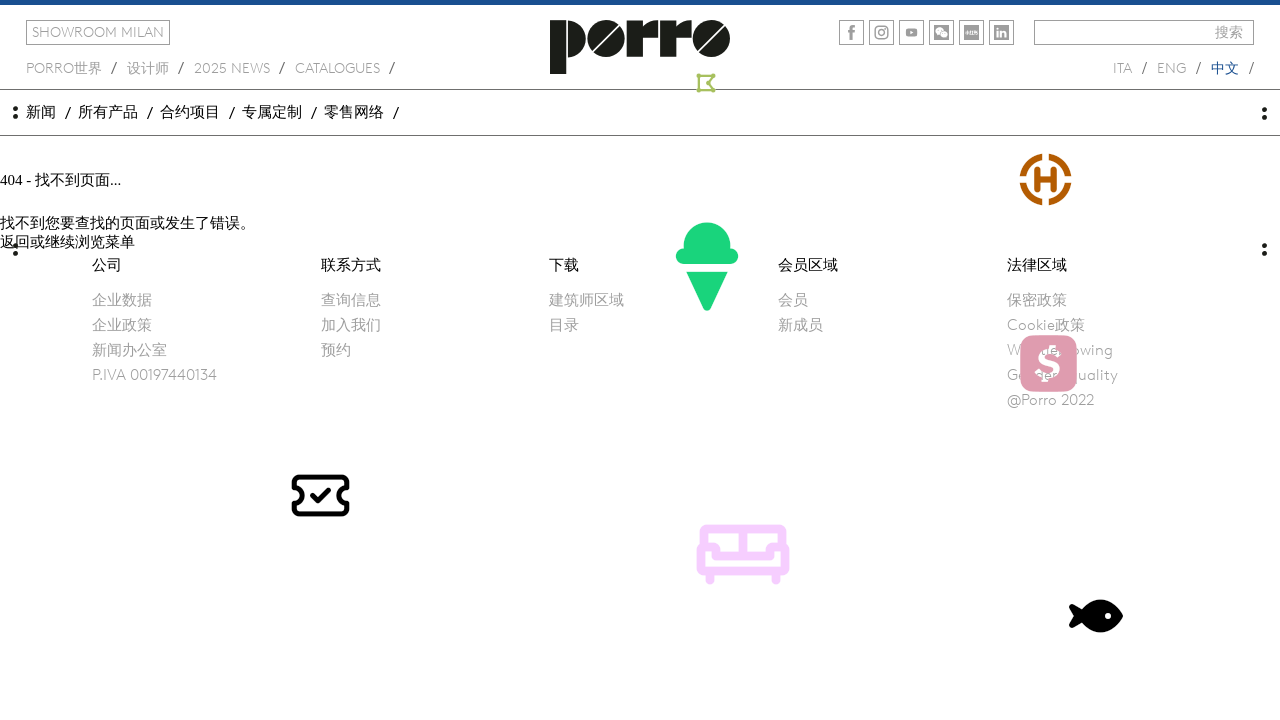 The image size is (1280, 720). Describe the element at coordinates (706, 83) in the screenshot. I see `draw a custom polygon shape` at that location.